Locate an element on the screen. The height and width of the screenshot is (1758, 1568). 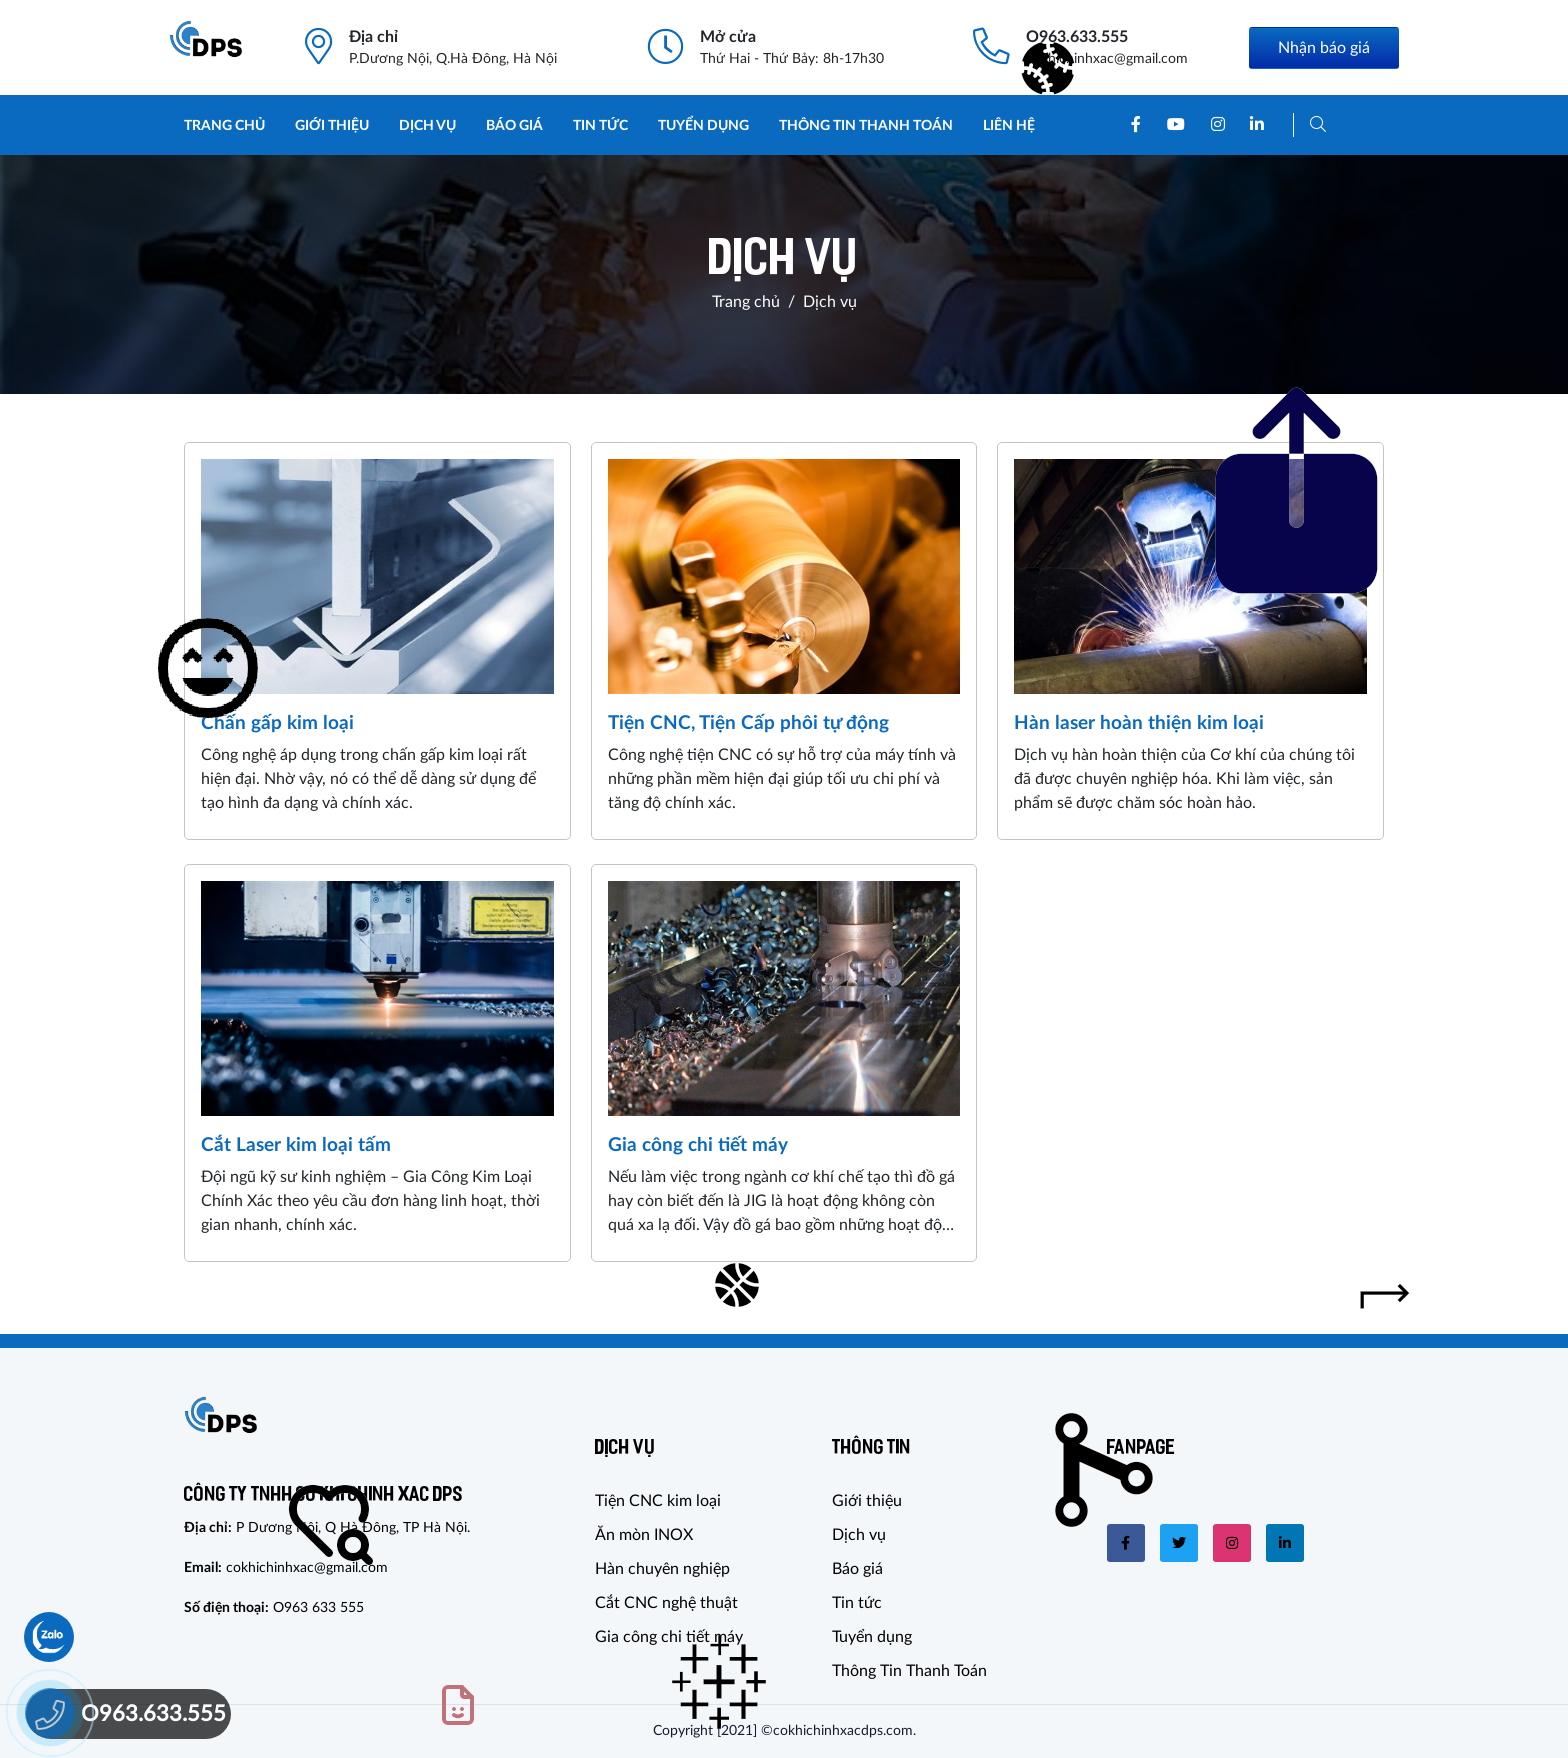
open Tableau application is located at coordinates (719, 1682).